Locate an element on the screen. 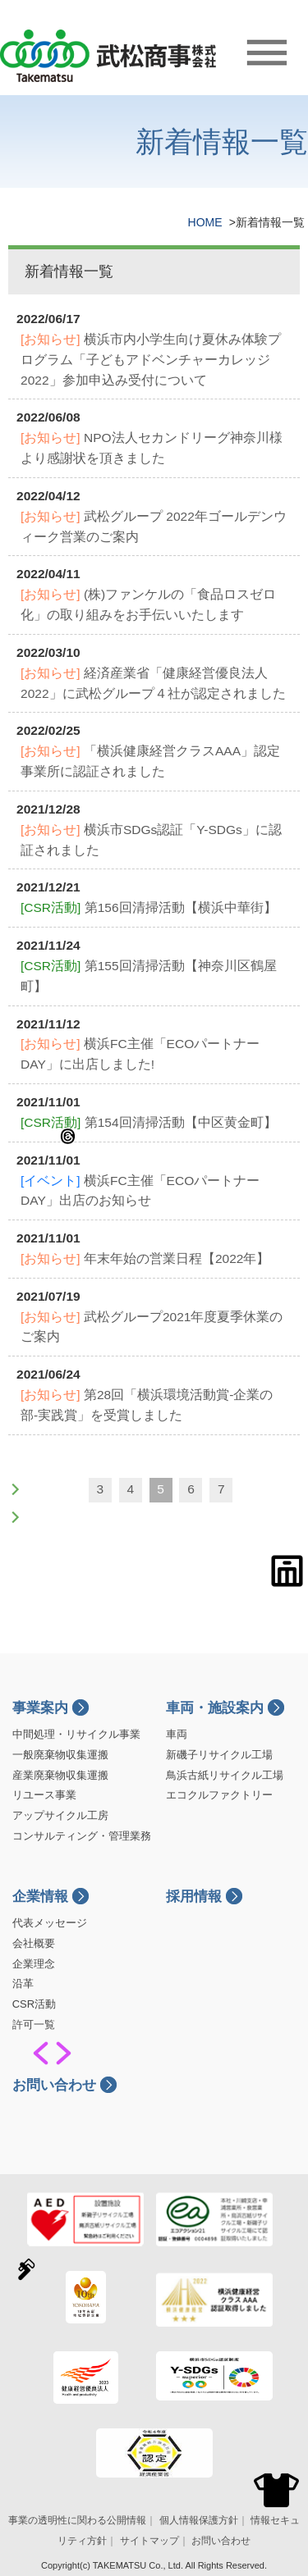  browse clothing or apparel items is located at coordinates (276, 2490).